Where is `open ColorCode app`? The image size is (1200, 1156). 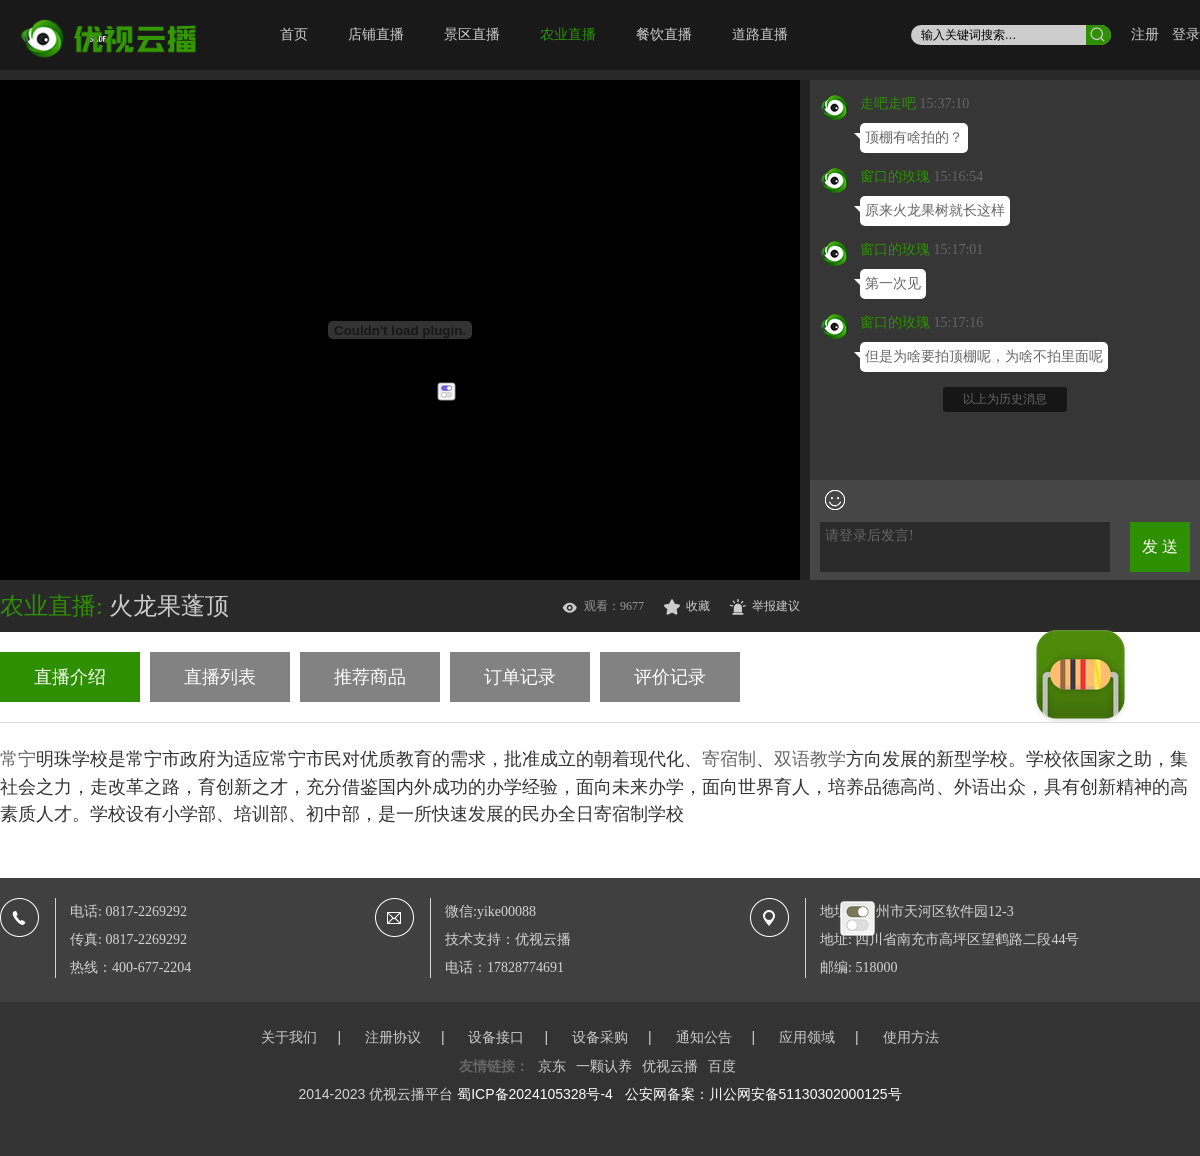 open ColorCode app is located at coordinates (1080, 674).